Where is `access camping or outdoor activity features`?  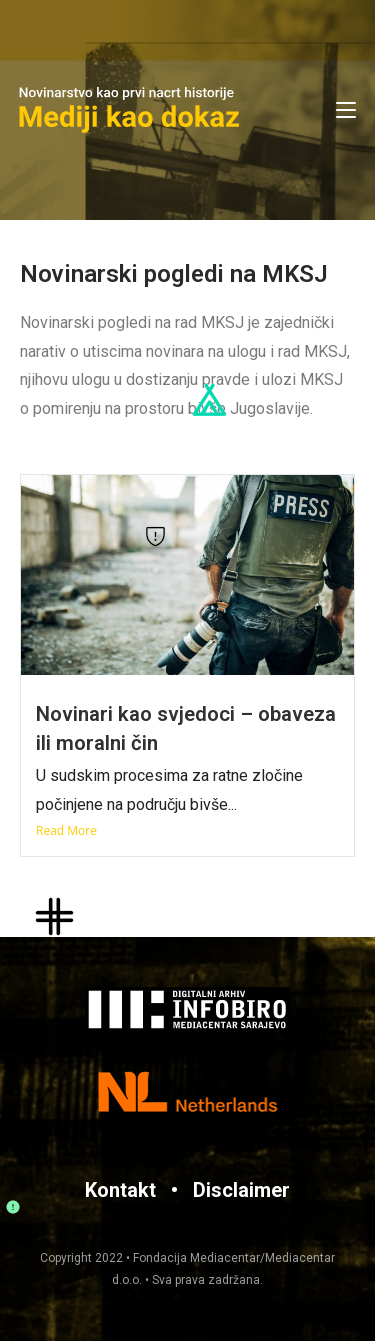 access camping or outdoor activity features is located at coordinates (209, 401).